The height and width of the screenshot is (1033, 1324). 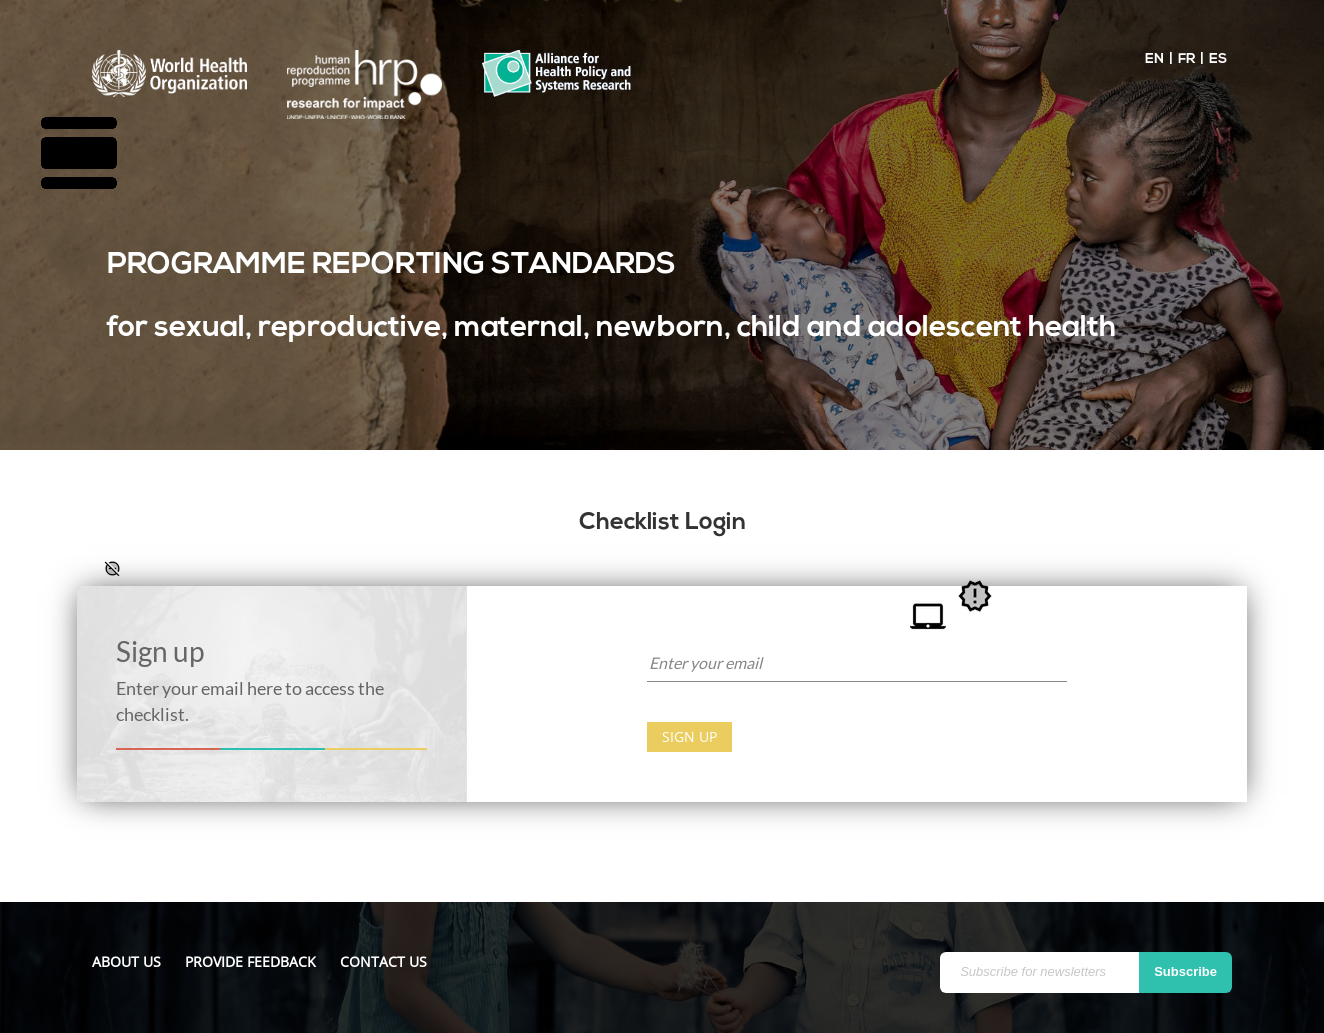 What do you see at coordinates (81, 153) in the screenshot?
I see `switch to day view in calendar` at bounding box center [81, 153].